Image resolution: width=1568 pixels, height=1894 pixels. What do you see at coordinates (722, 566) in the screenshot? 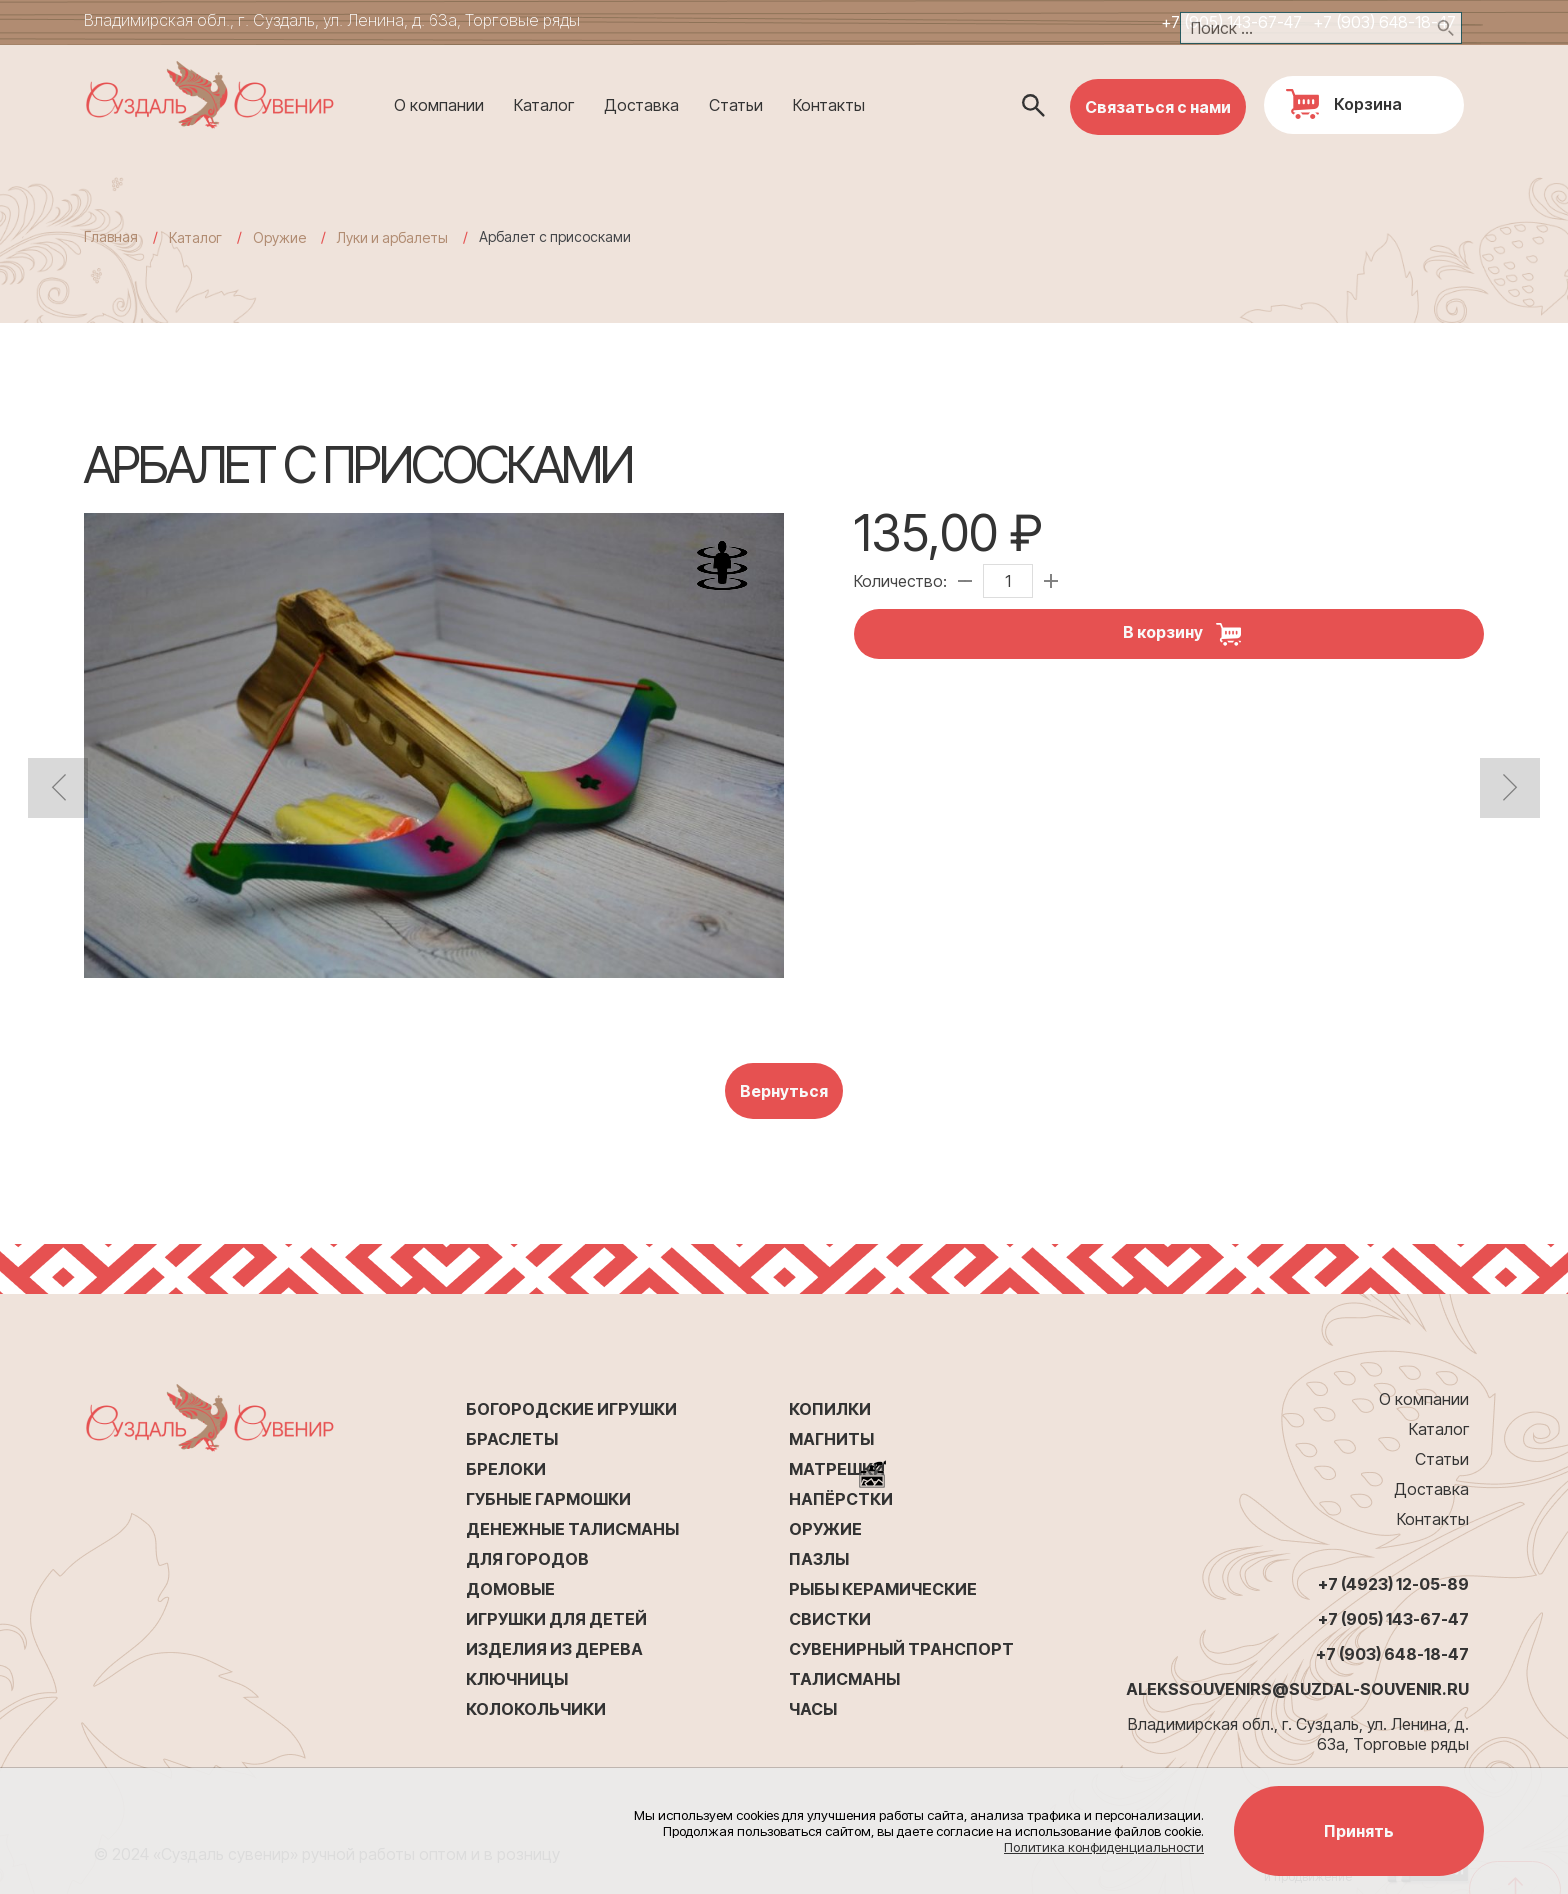
I see `teleport to a new location` at bounding box center [722, 566].